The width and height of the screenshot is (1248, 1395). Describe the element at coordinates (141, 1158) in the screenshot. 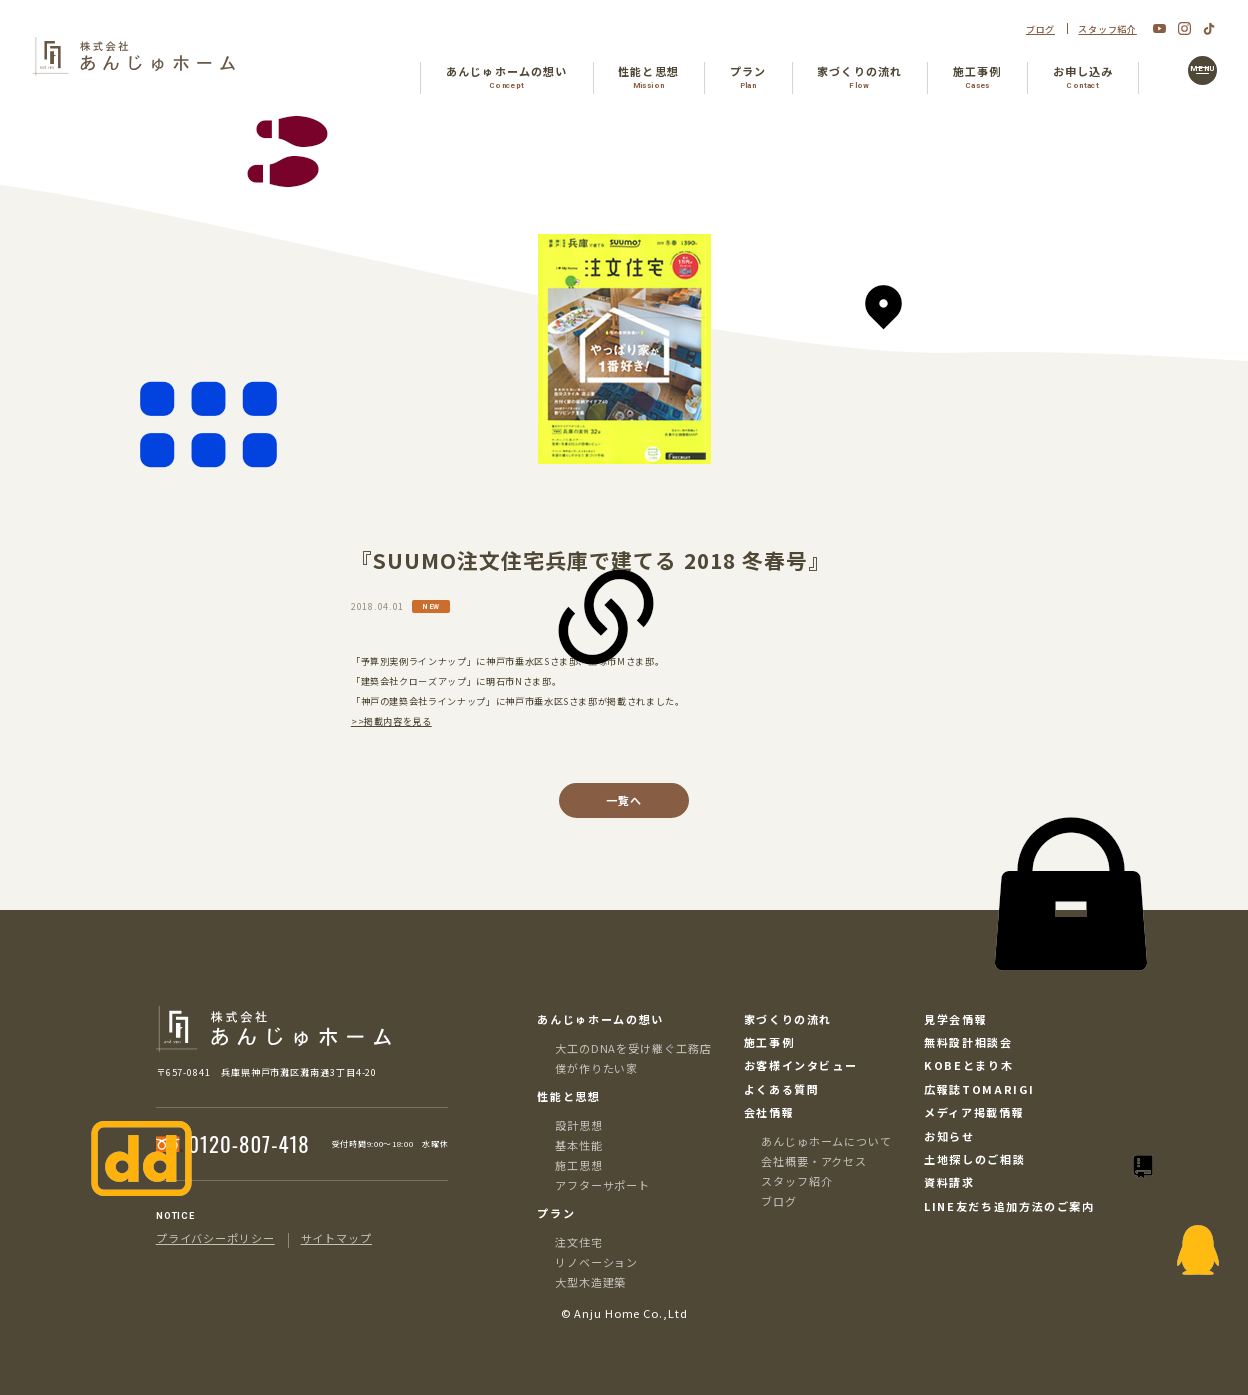

I see `deploy dog logo - a deployment automation service` at that location.